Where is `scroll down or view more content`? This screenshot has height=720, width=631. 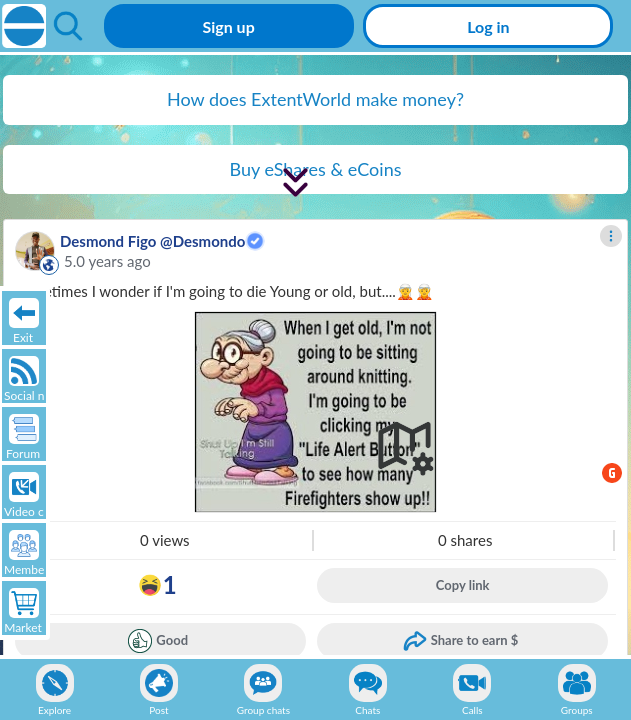 scroll down or view more content is located at coordinates (295, 182).